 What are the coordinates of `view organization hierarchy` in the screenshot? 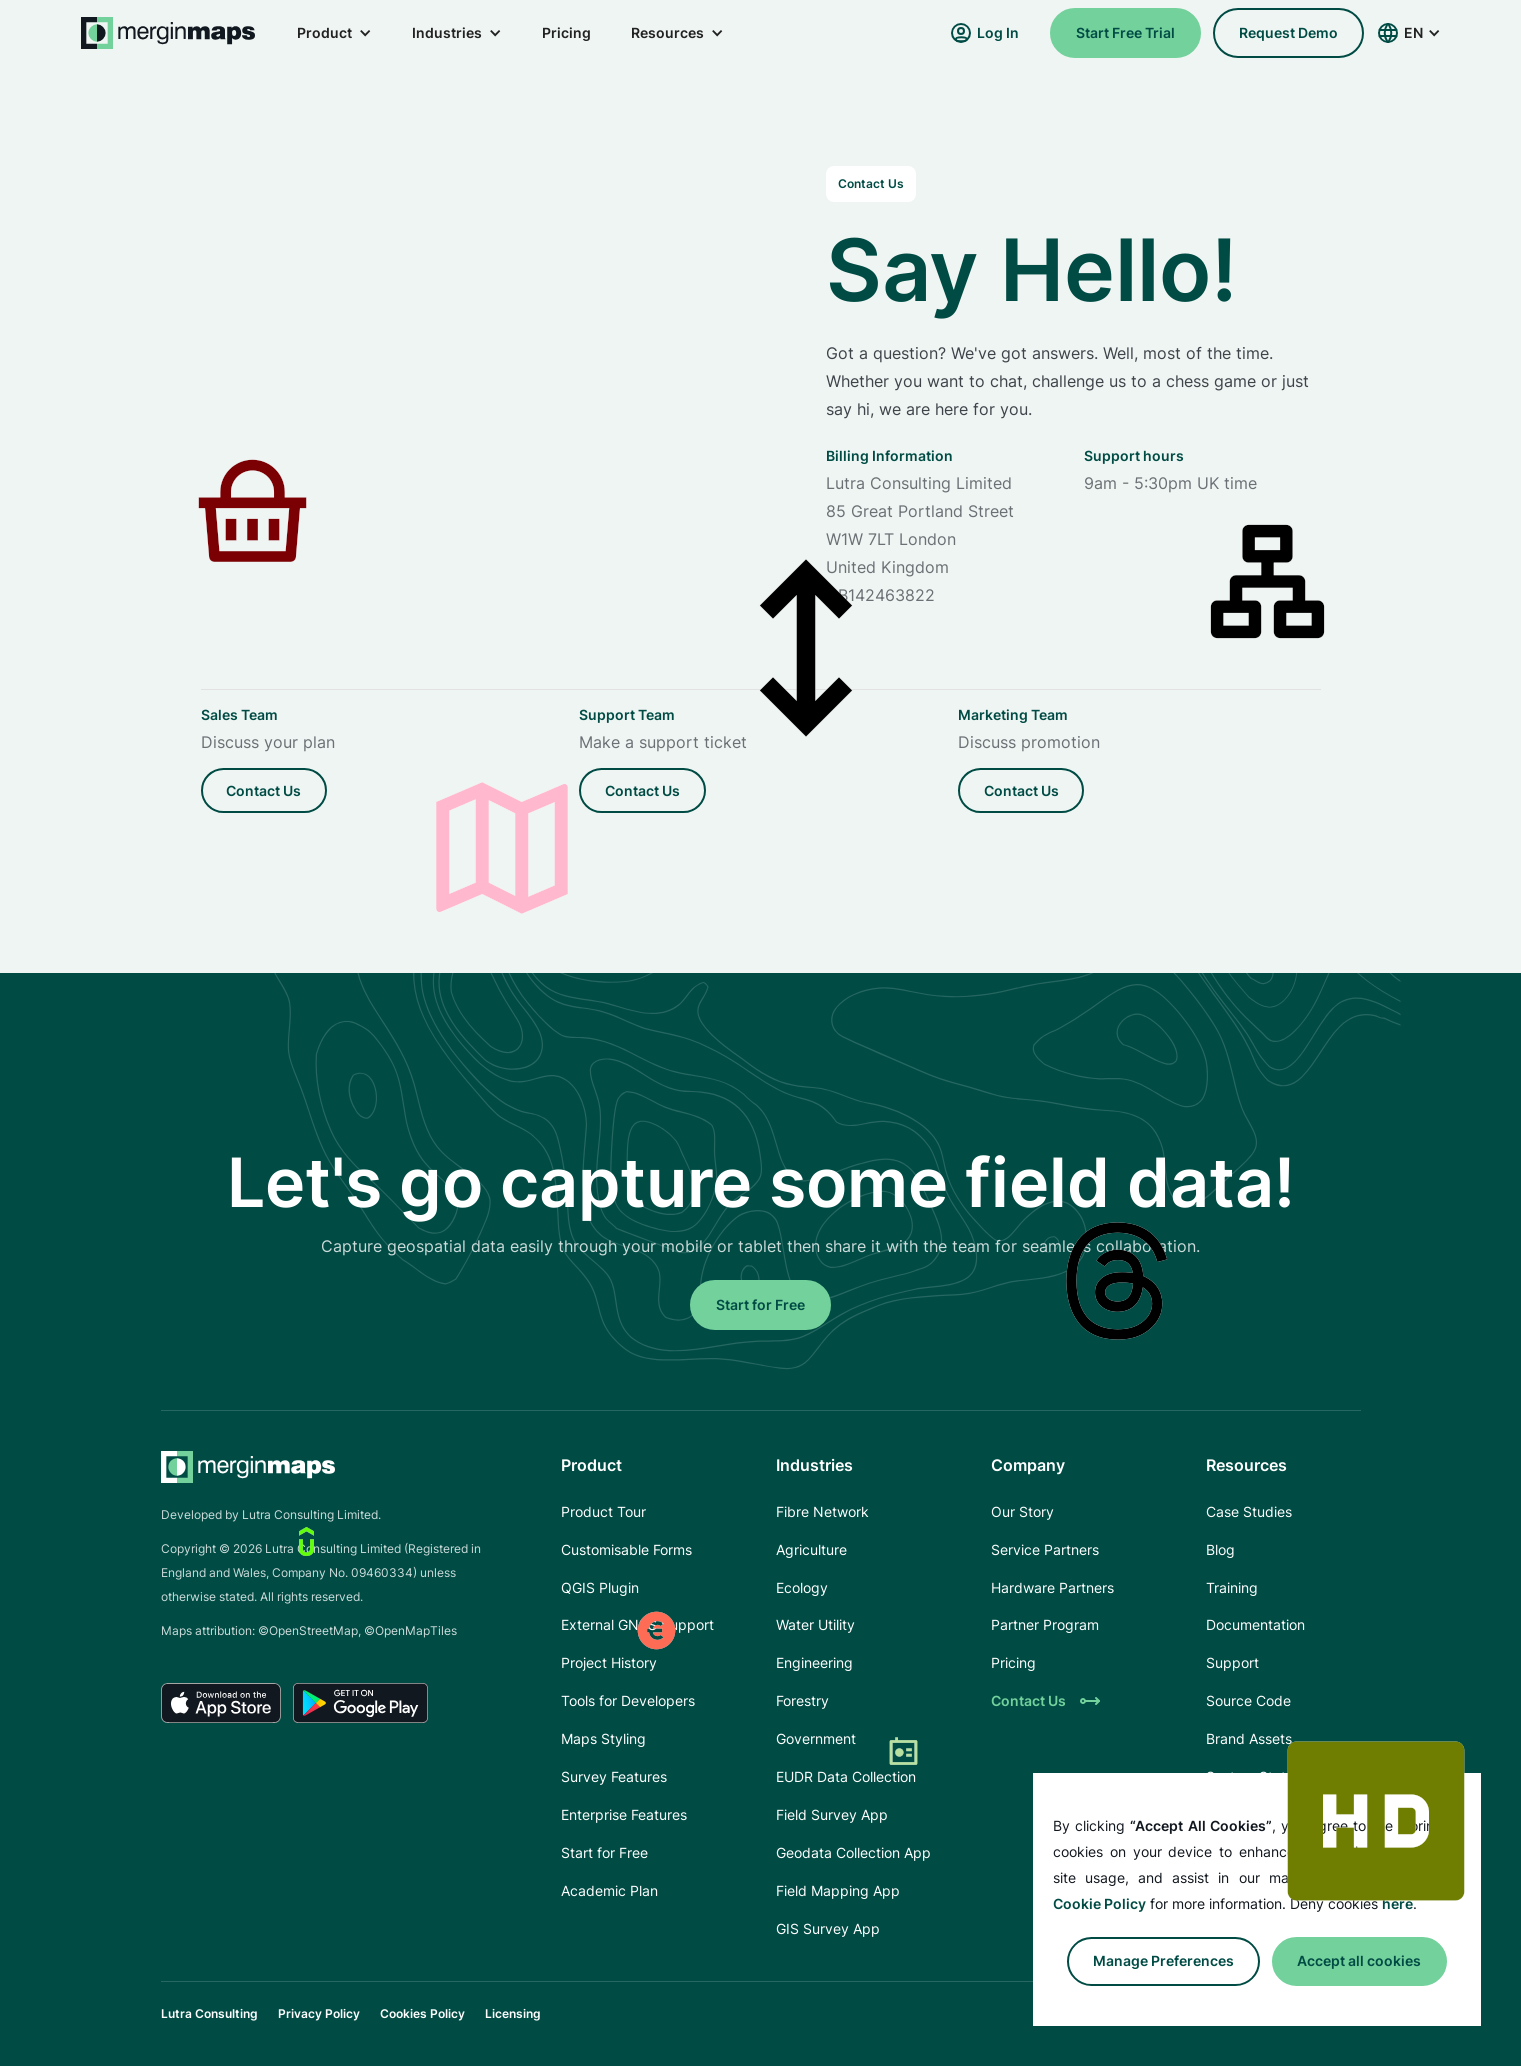 It's located at (1267, 581).